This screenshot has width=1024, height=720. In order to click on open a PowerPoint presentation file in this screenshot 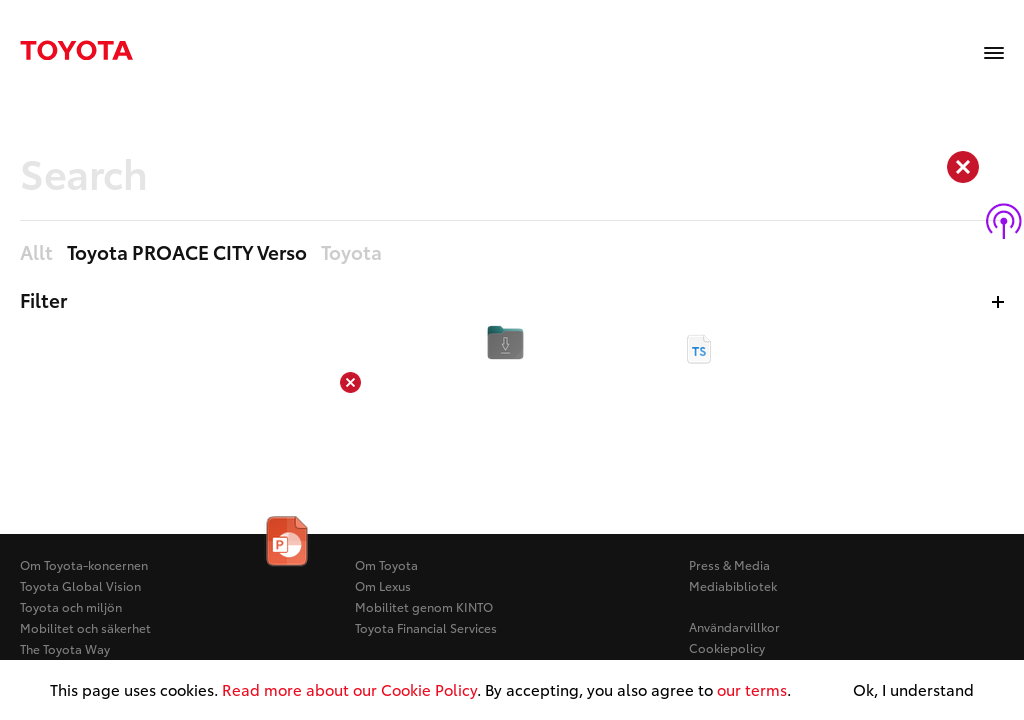, I will do `click(287, 541)`.